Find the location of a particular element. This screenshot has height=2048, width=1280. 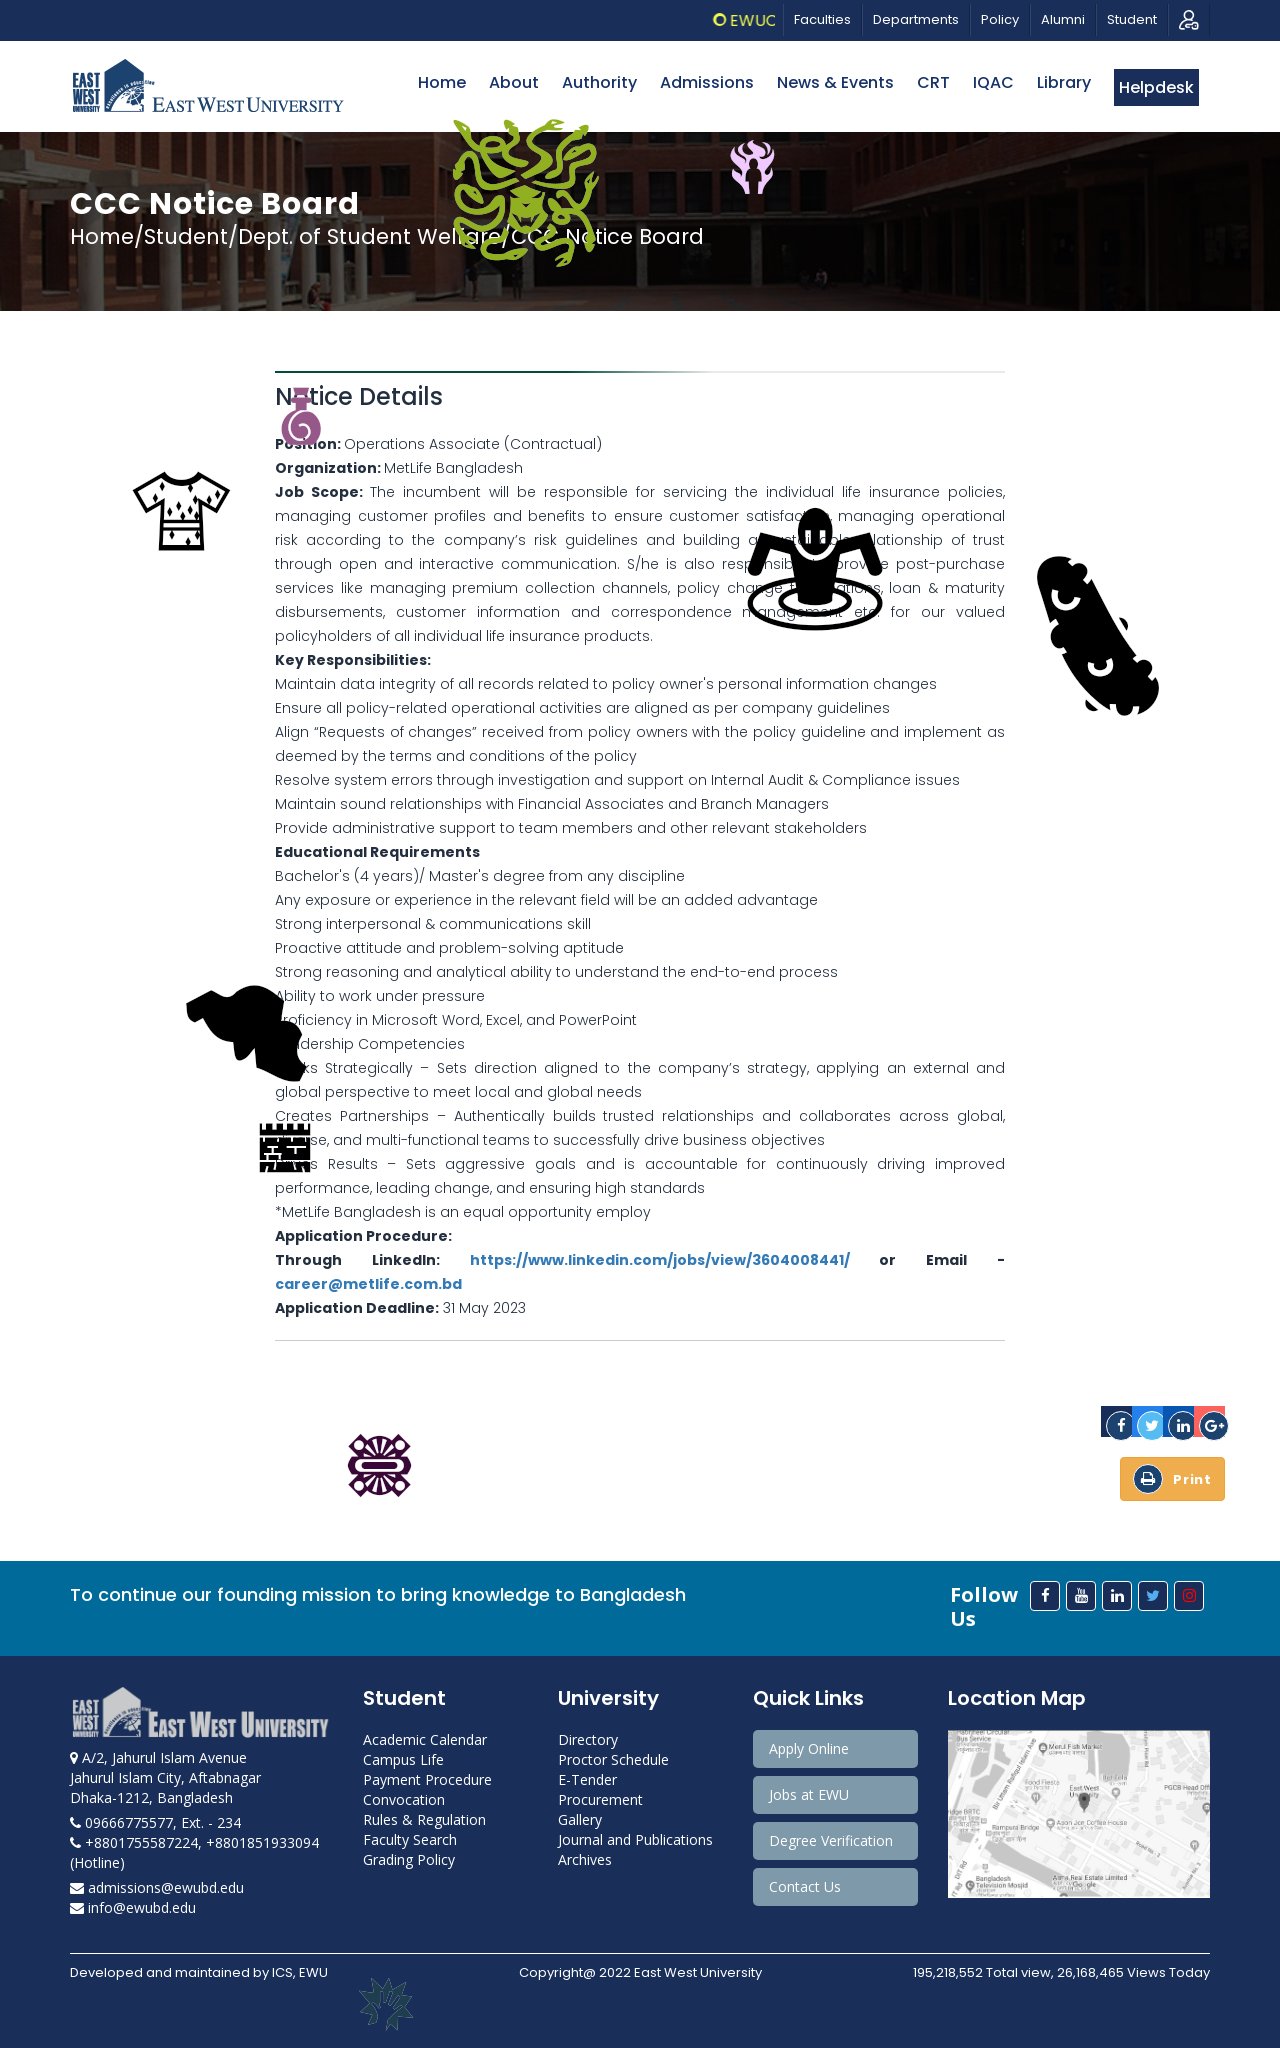

indicates quicksand hazard or trap in game is located at coordinates (815, 569).